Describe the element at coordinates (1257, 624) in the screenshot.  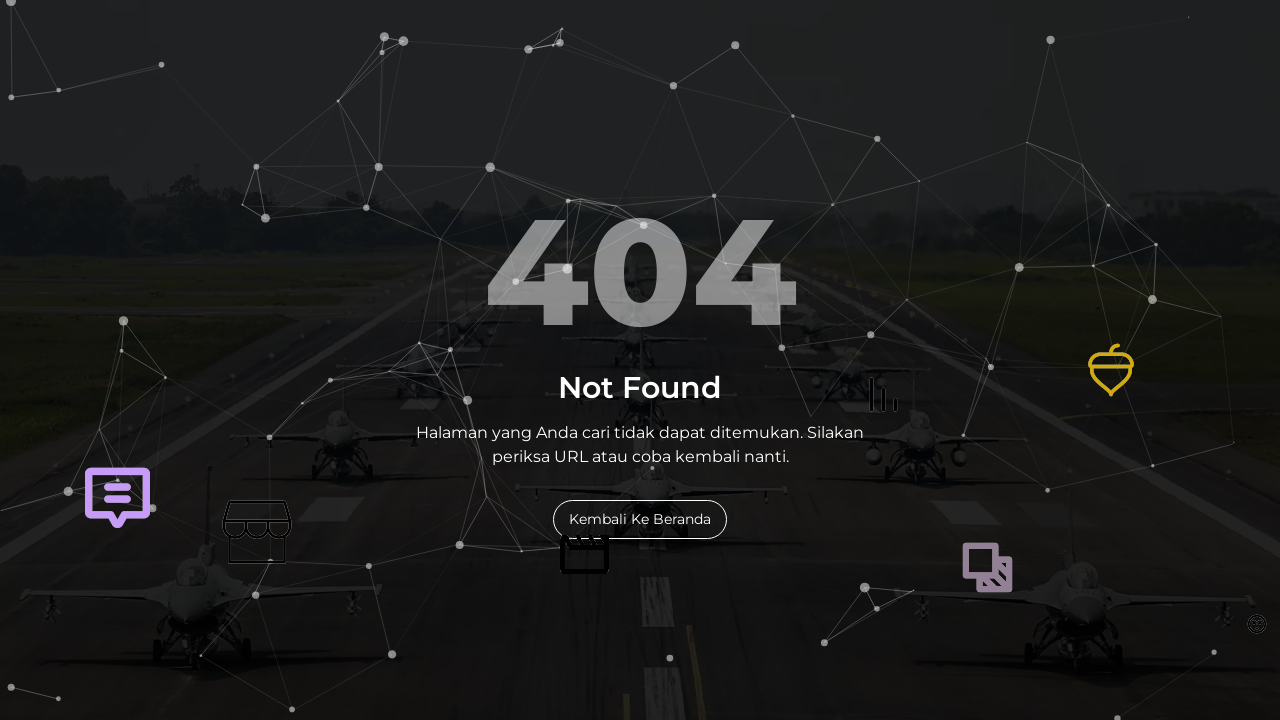
I see `indicates an error or failed action` at that location.